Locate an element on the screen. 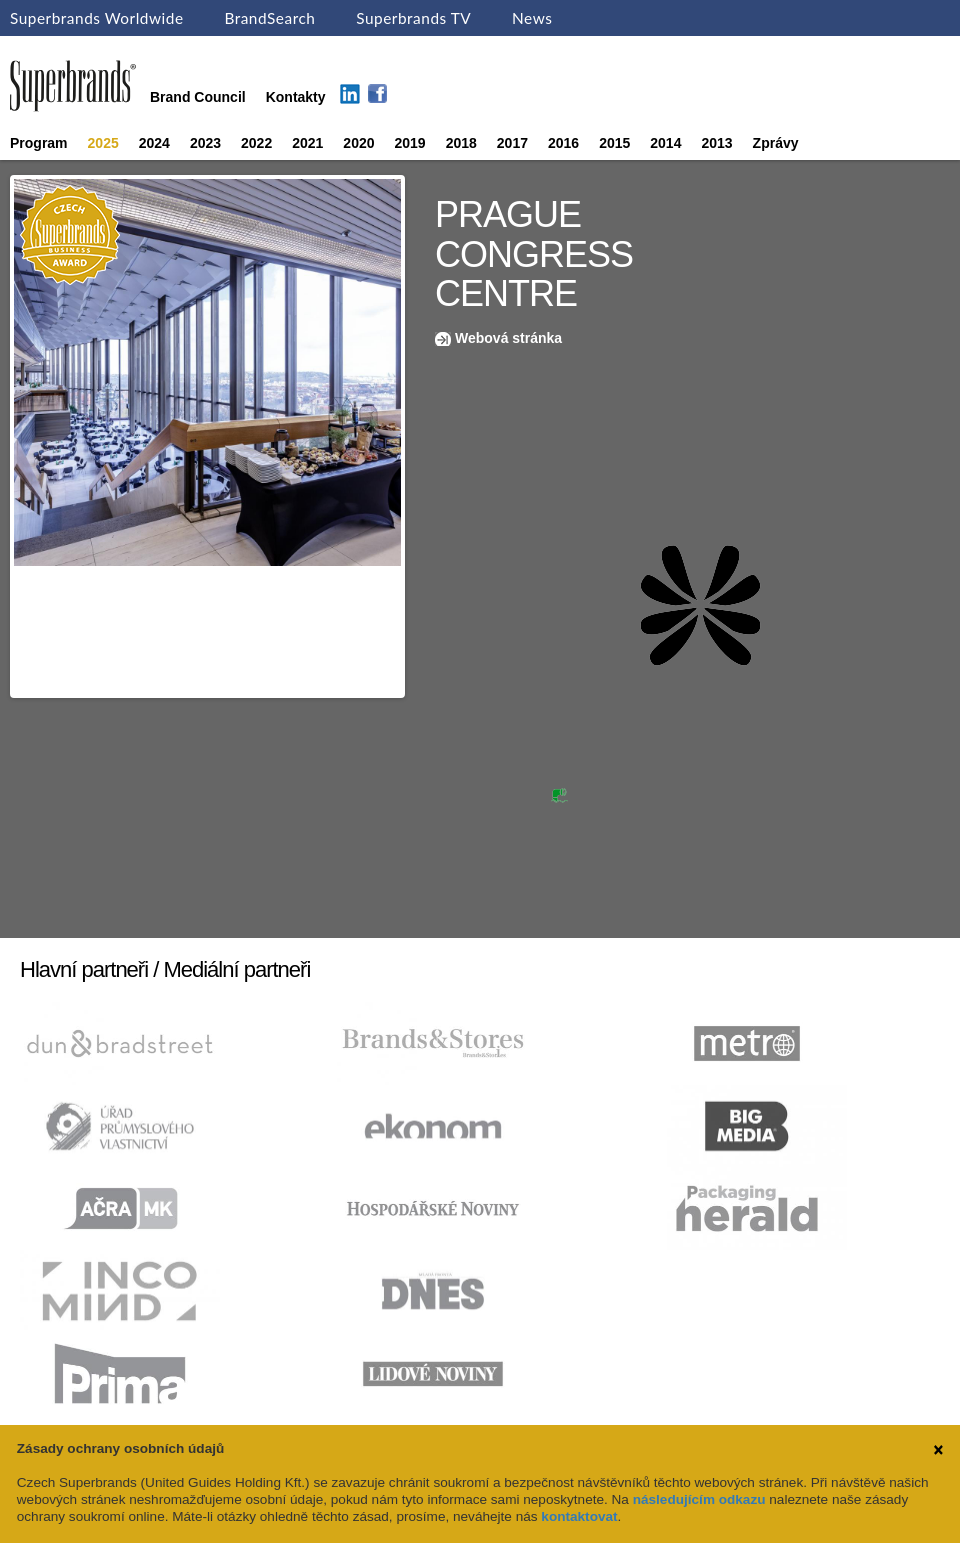 The width and height of the screenshot is (960, 1543). equip fairy wings accessory is located at coordinates (700, 604).